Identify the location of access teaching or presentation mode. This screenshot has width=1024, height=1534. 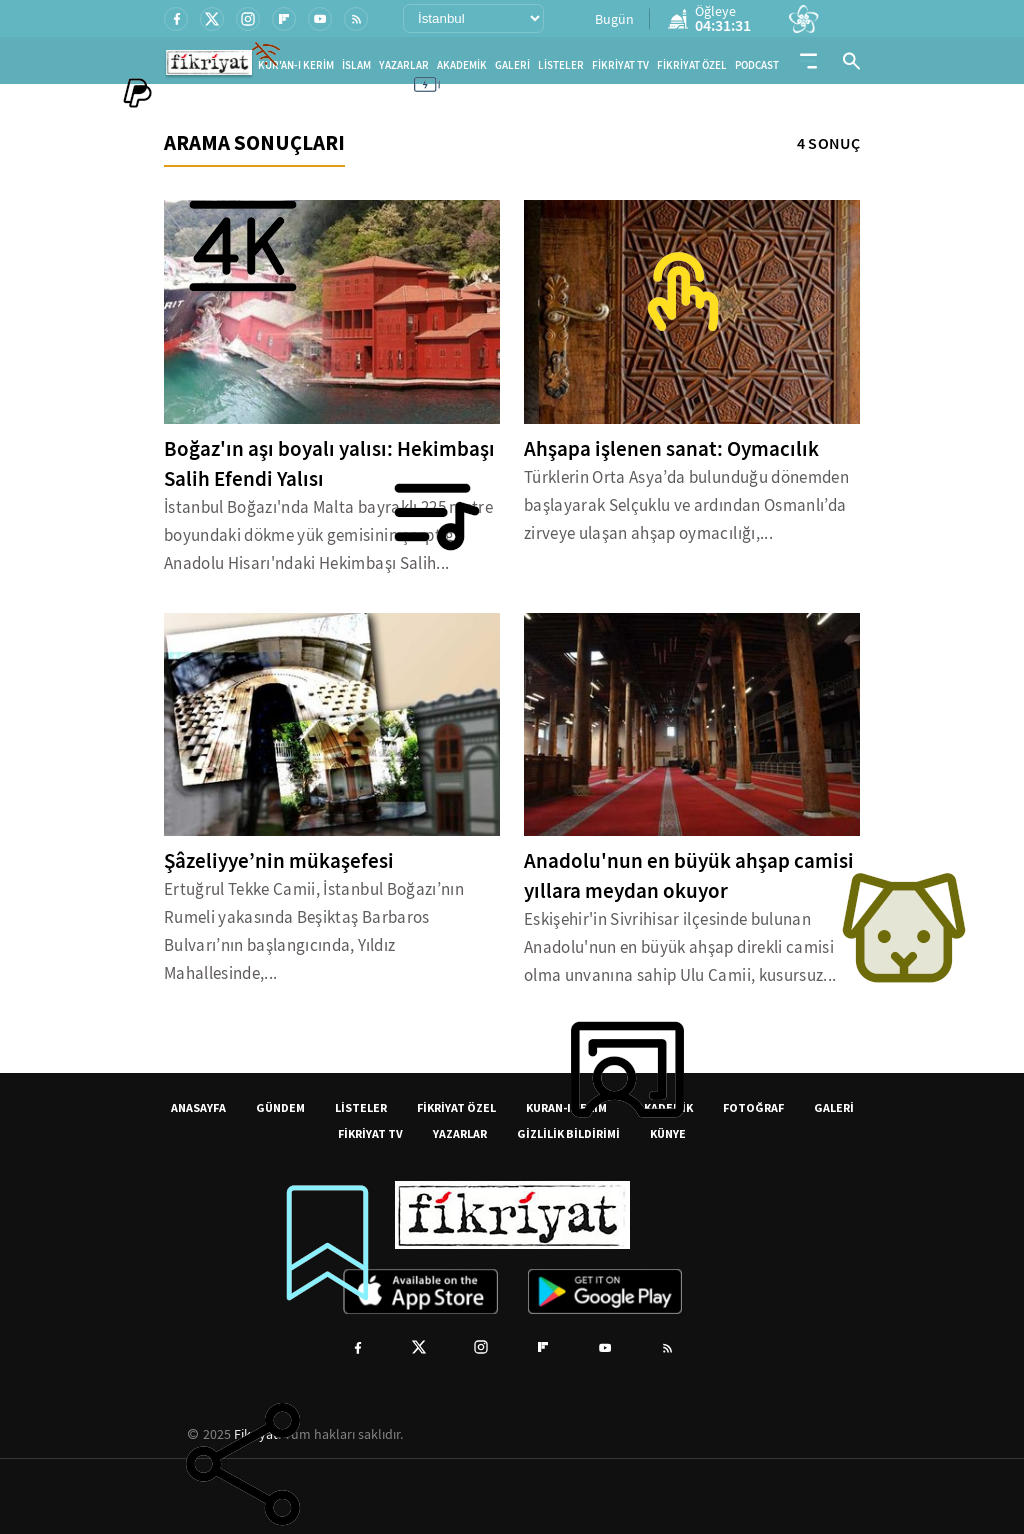
(627, 1069).